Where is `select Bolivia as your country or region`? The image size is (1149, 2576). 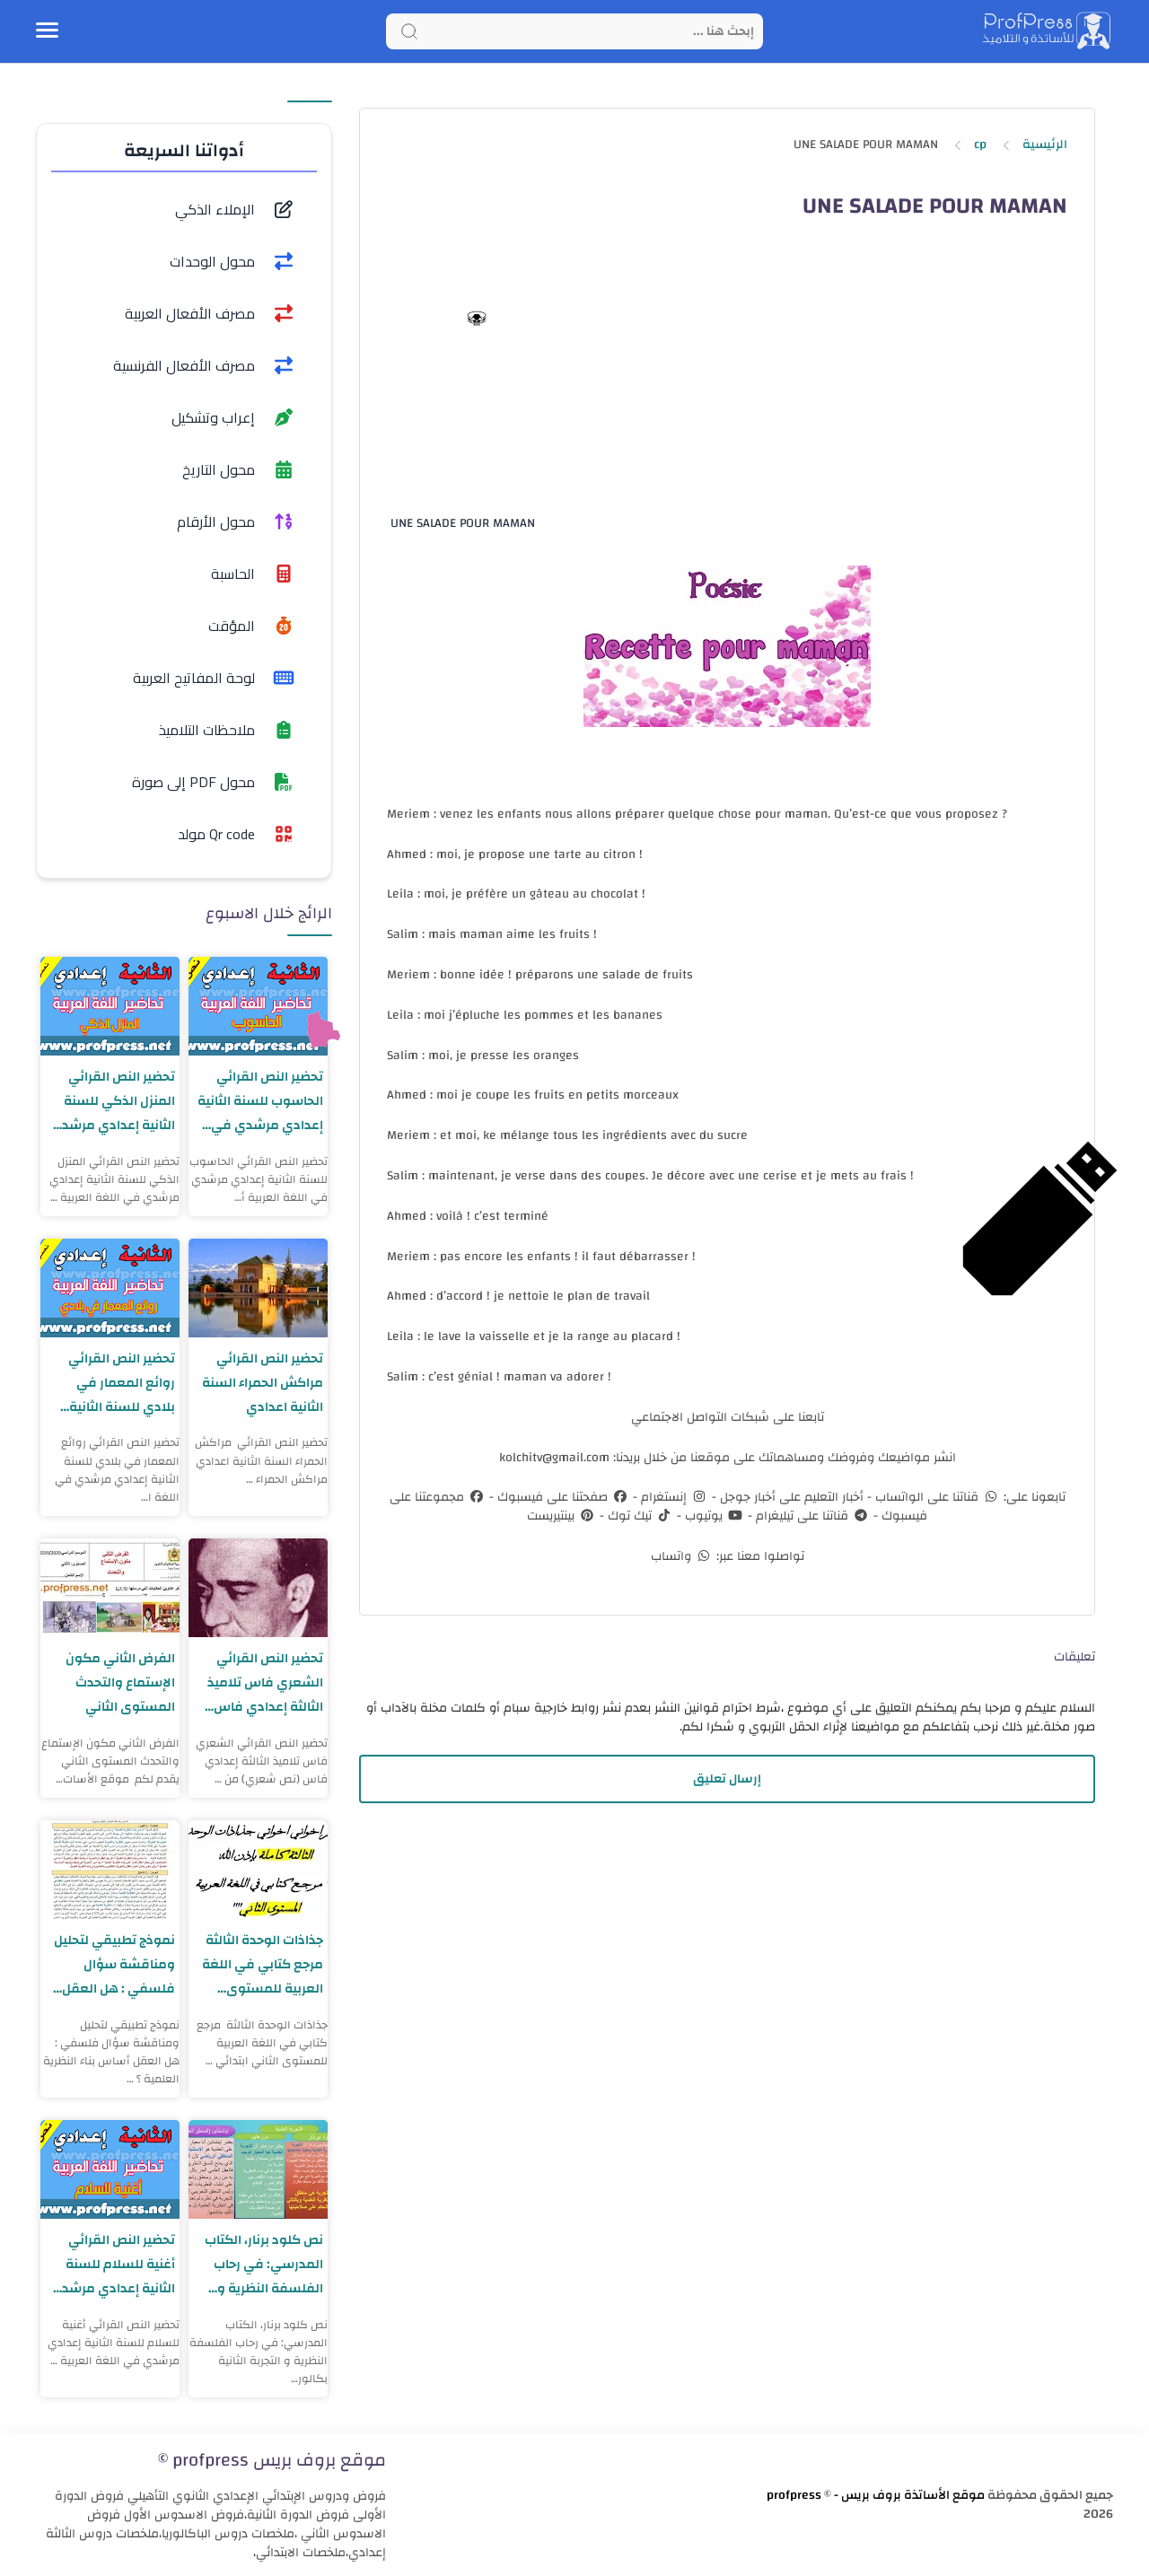
select Bolivia as your country or region is located at coordinates (323, 1030).